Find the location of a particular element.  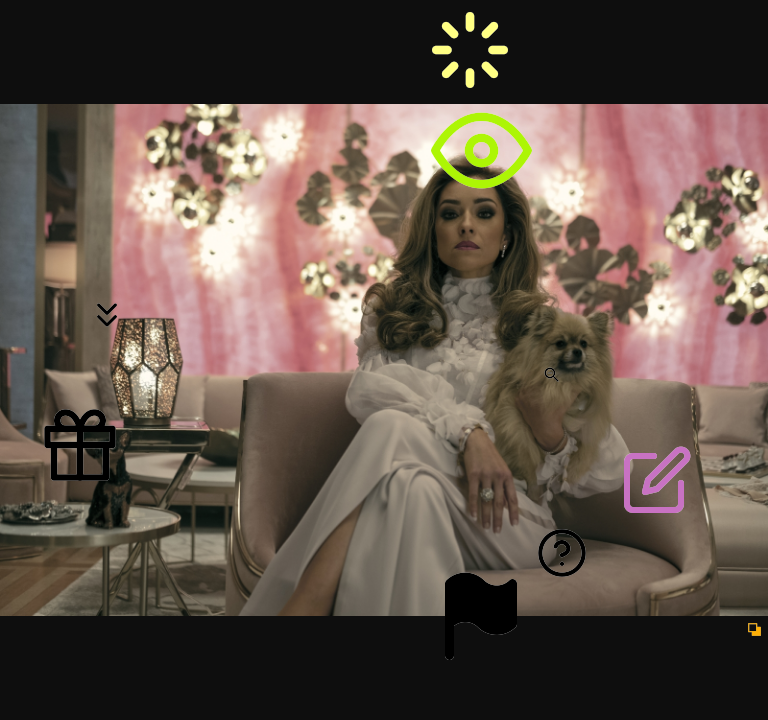

indicates content is loading is located at coordinates (470, 50).